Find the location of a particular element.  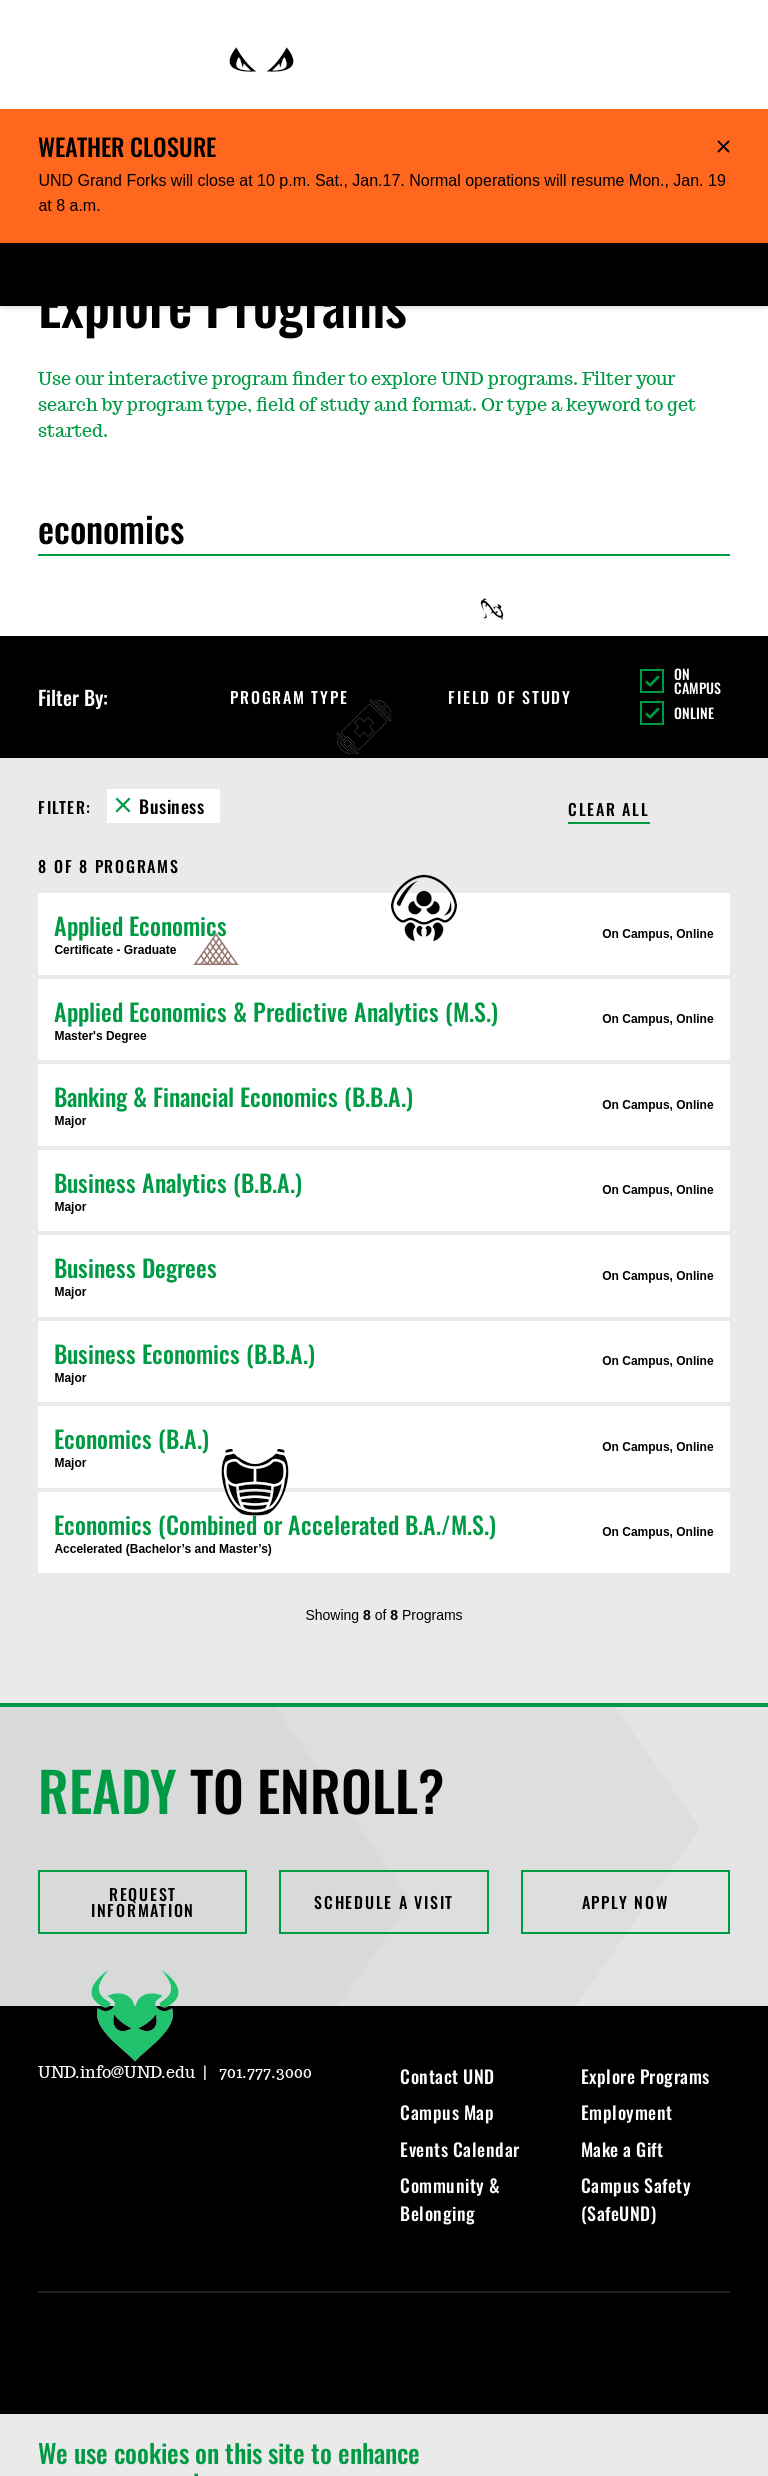

indicates an enemy or hostile character is located at coordinates (261, 59).